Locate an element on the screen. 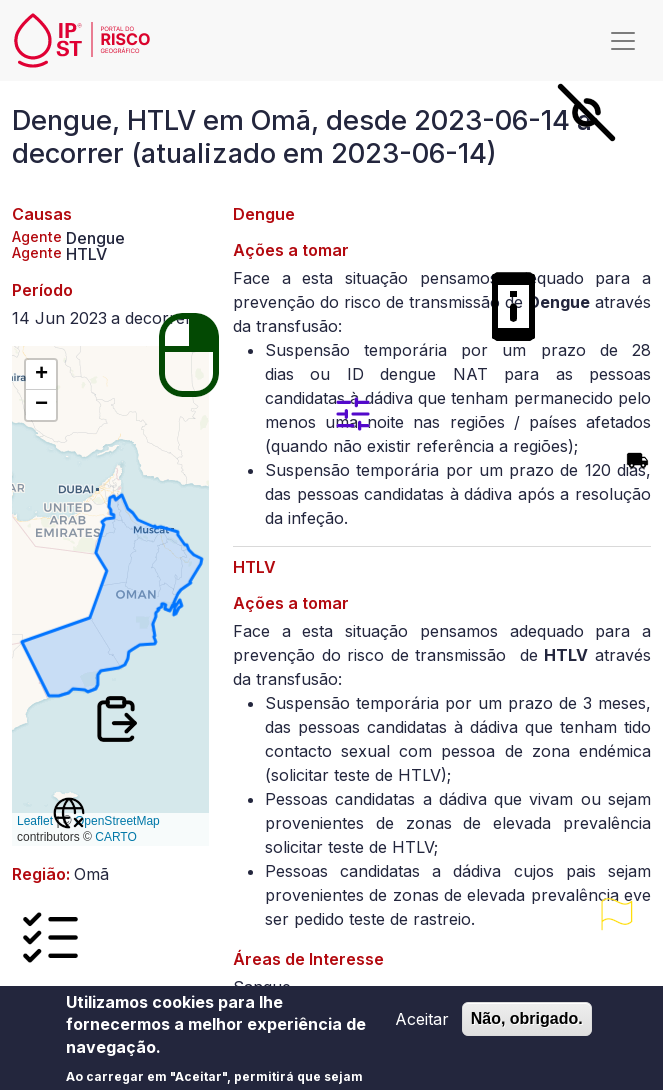  flag or bookmark this item is located at coordinates (615, 913).